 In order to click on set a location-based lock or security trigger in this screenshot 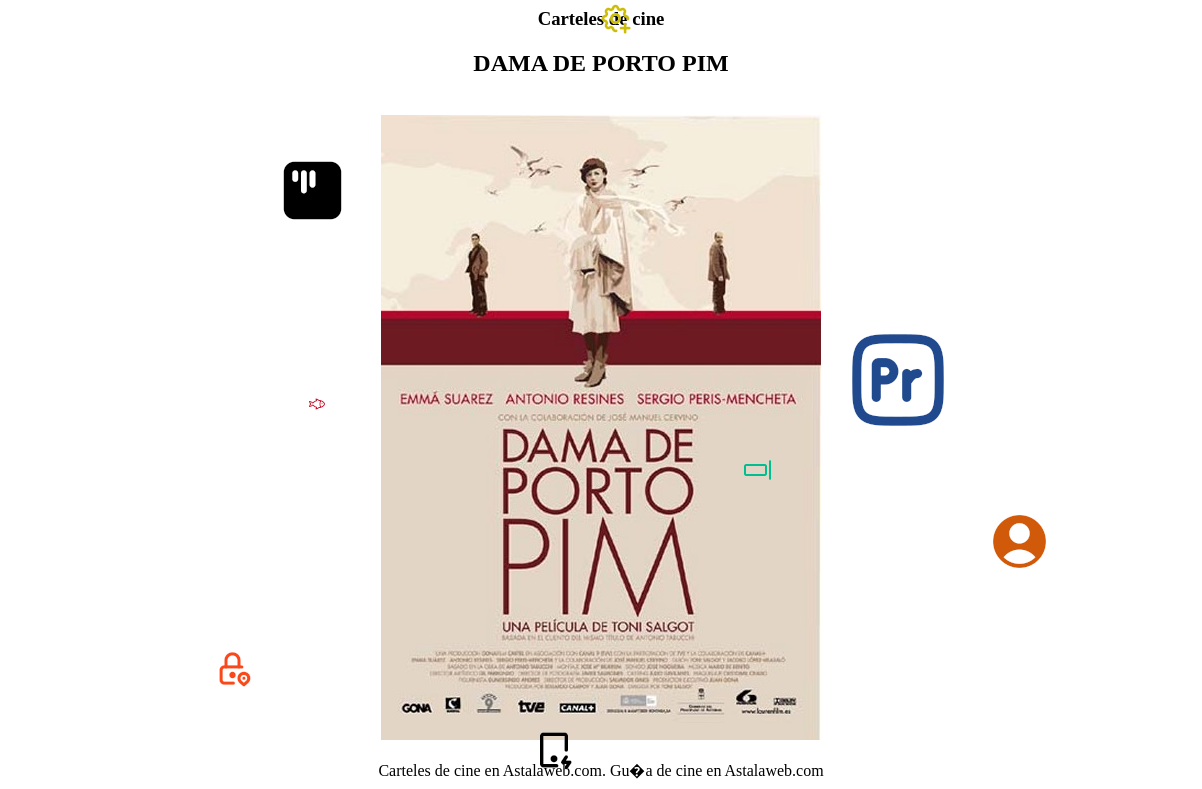, I will do `click(232, 668)`.